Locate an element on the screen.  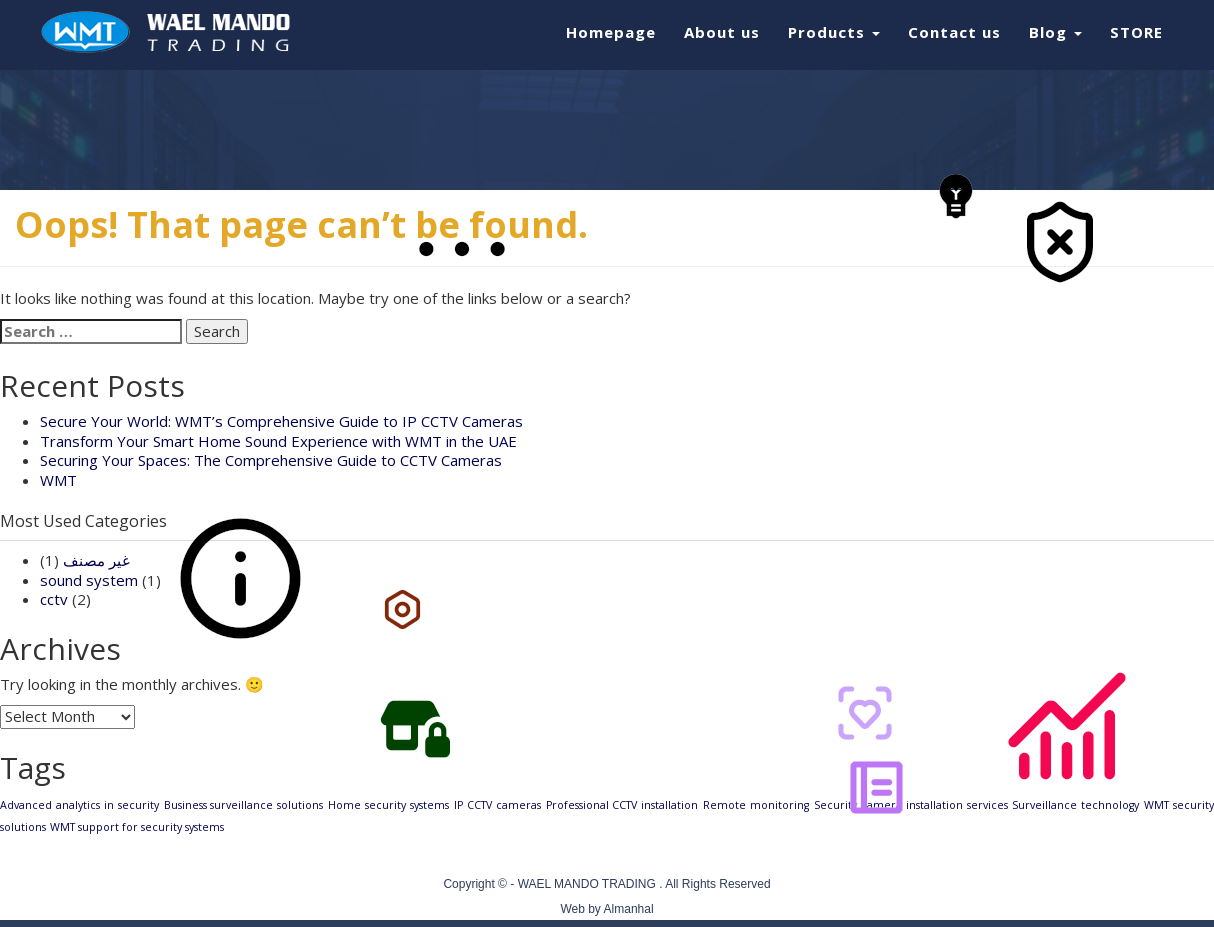
security protection disabled or off is located at coordinates (1060, 242).